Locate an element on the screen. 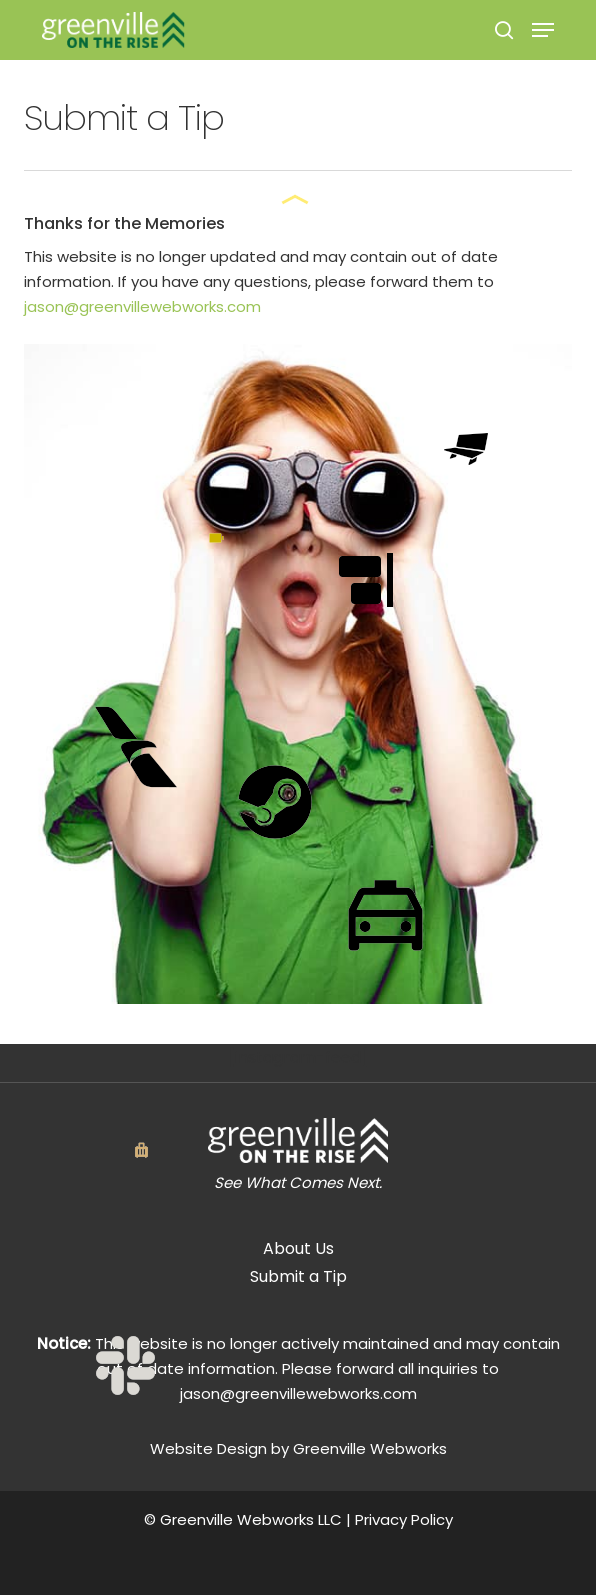  open Blockbench 3D modeling application is located at coordinates (466, 449).